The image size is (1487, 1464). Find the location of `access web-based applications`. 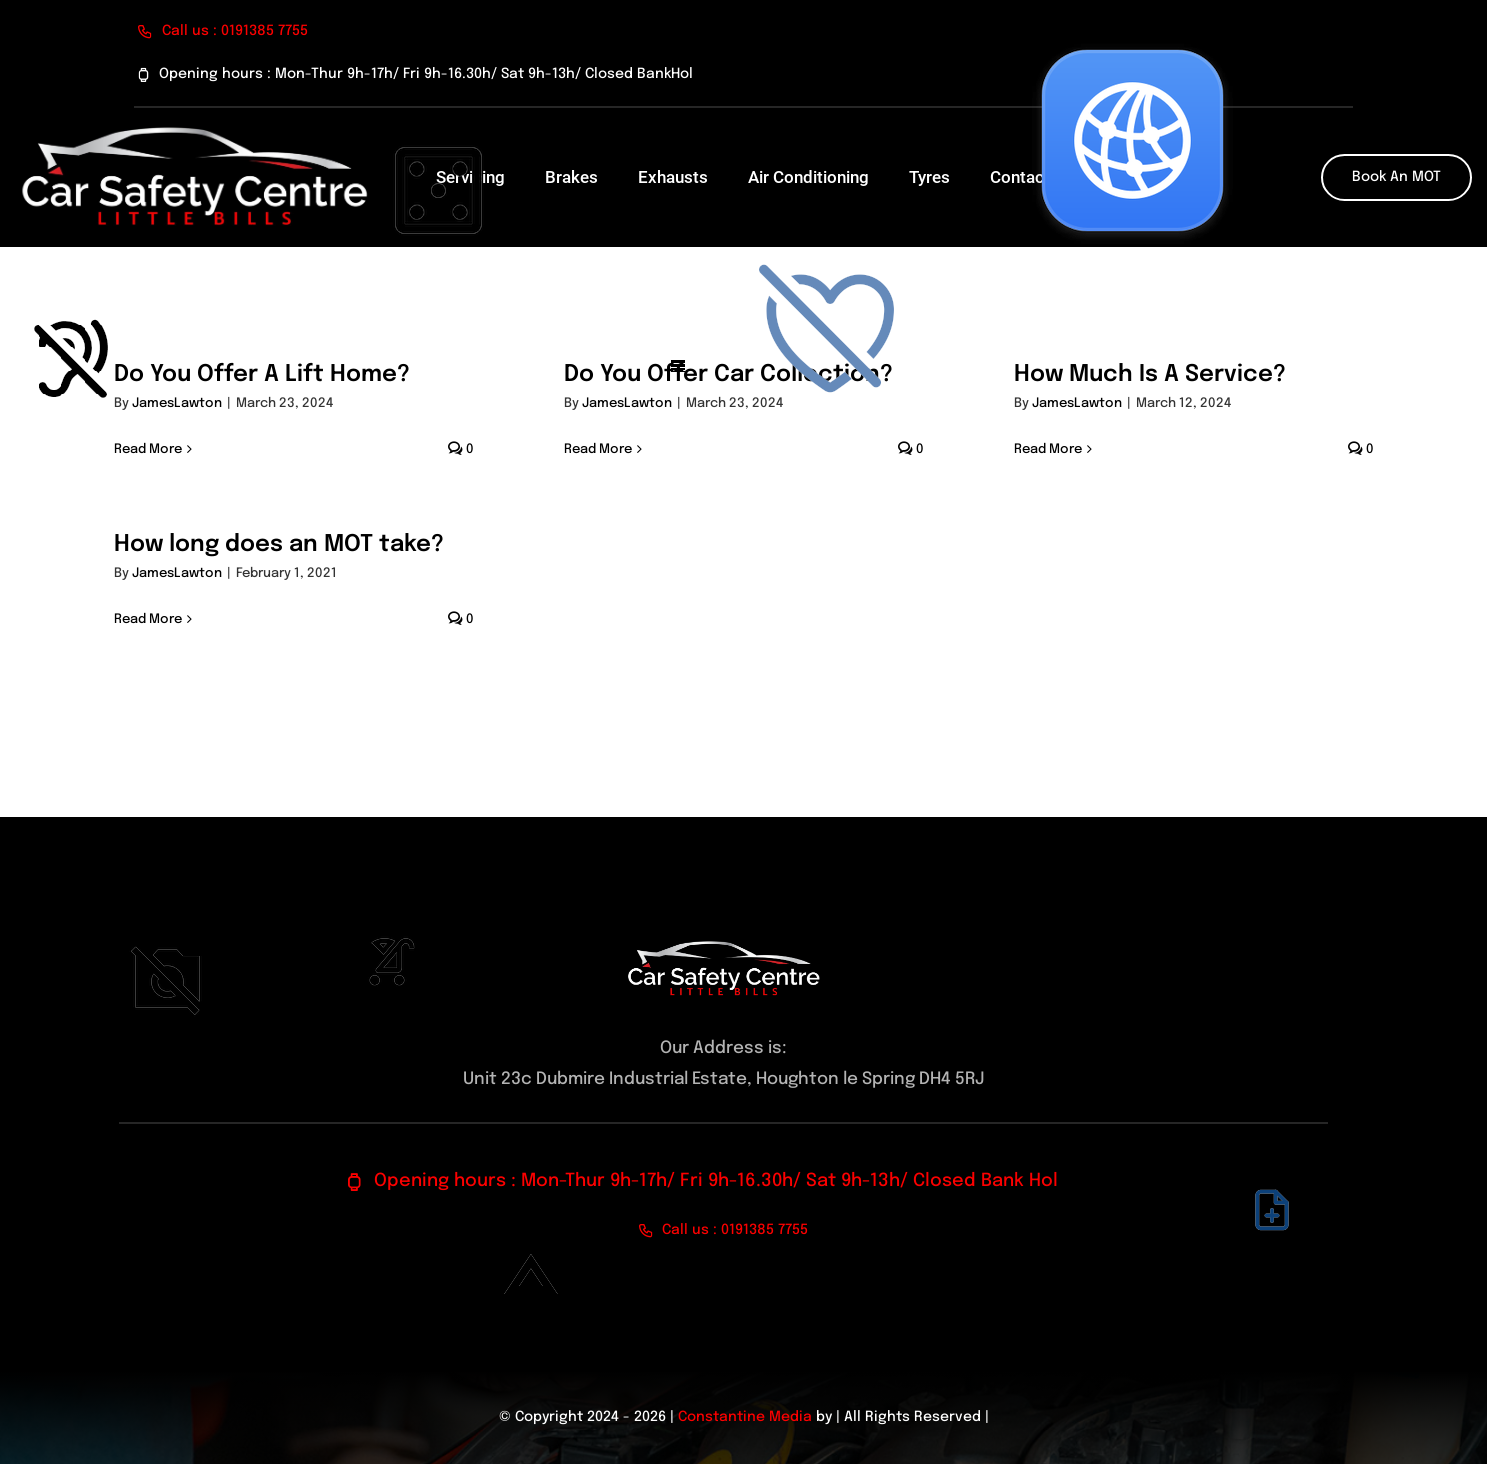

access web-based applications is located at coordinates (1132, 140).